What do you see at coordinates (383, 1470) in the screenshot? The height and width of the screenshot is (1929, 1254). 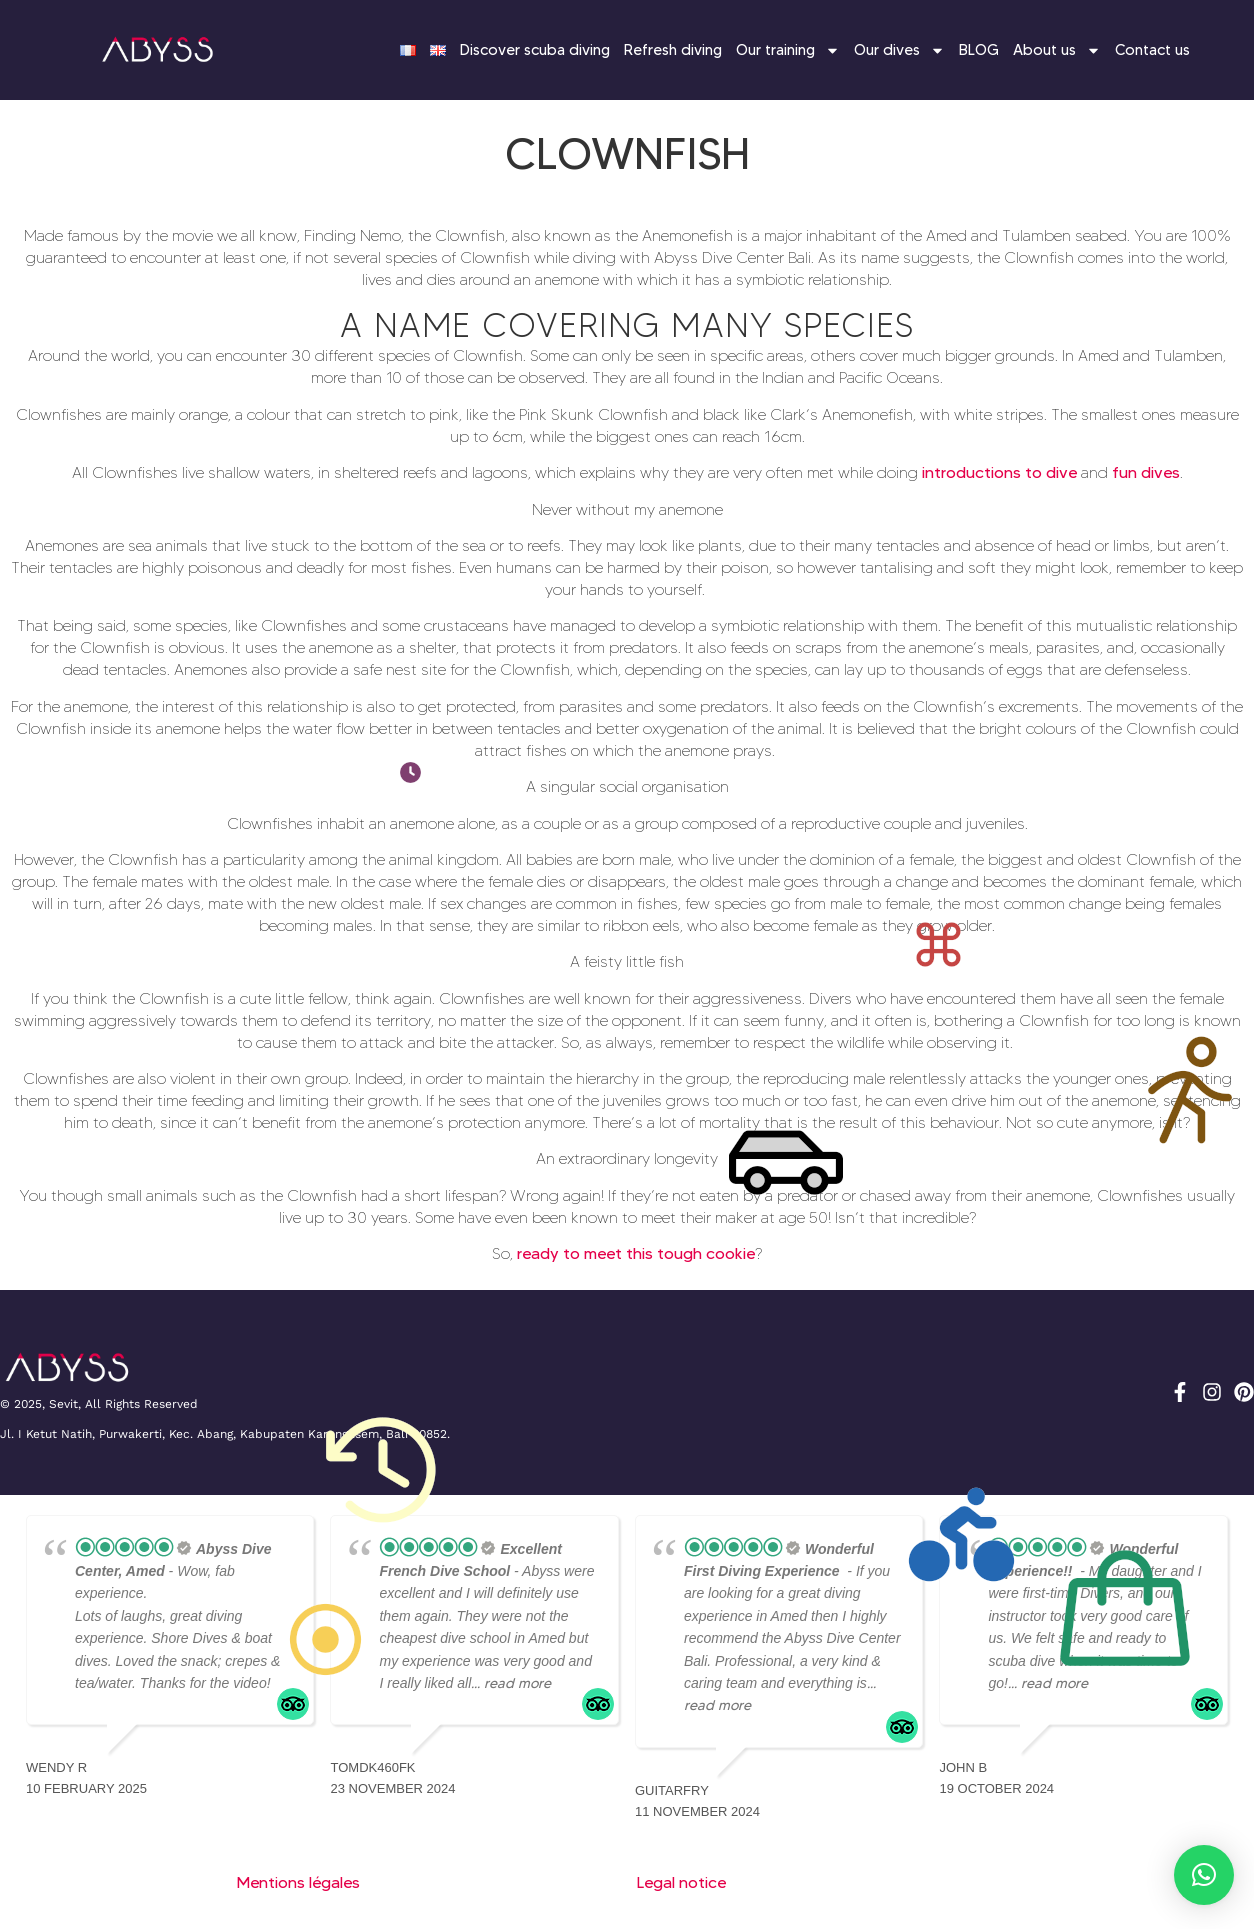 I see `view history or recent activity` at bounding box center [383, 1470].